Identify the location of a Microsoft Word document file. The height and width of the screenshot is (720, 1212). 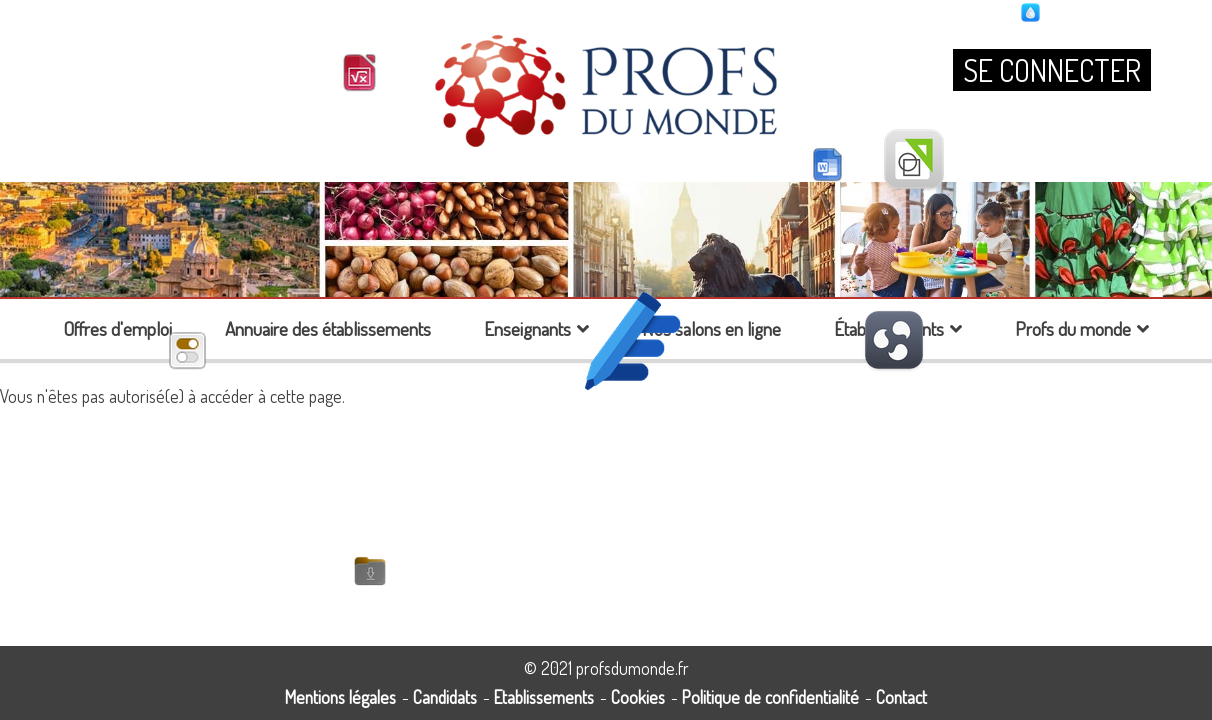
(827, 164).